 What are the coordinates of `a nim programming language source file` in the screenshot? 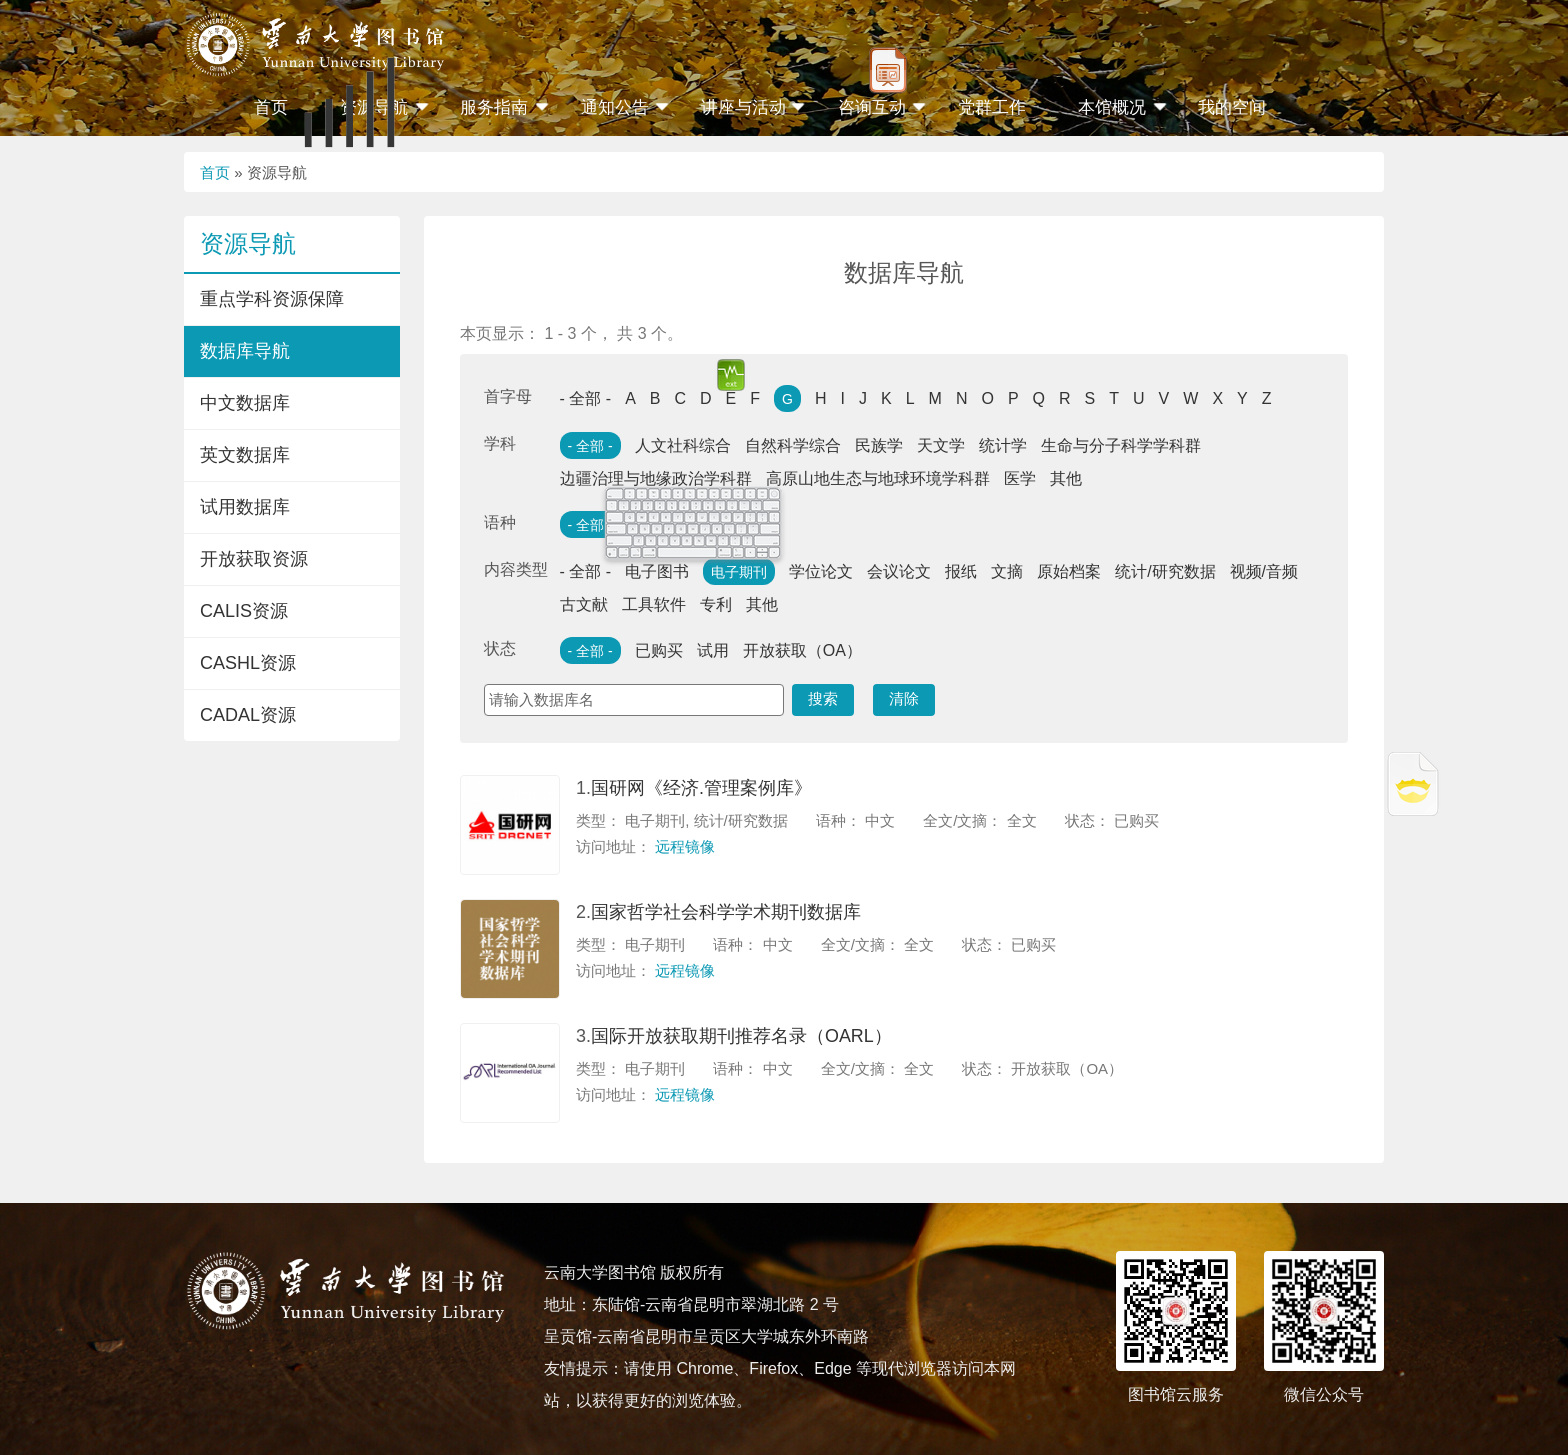 It's located at (1413, 784).